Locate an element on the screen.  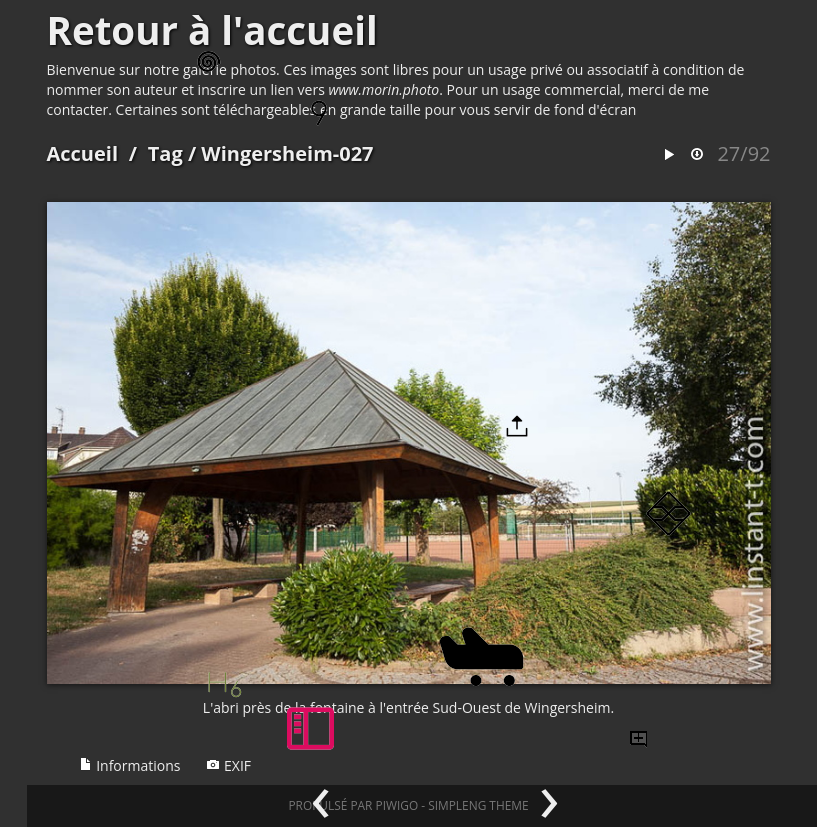
upload a file or document is located at coordinates (517, 427).